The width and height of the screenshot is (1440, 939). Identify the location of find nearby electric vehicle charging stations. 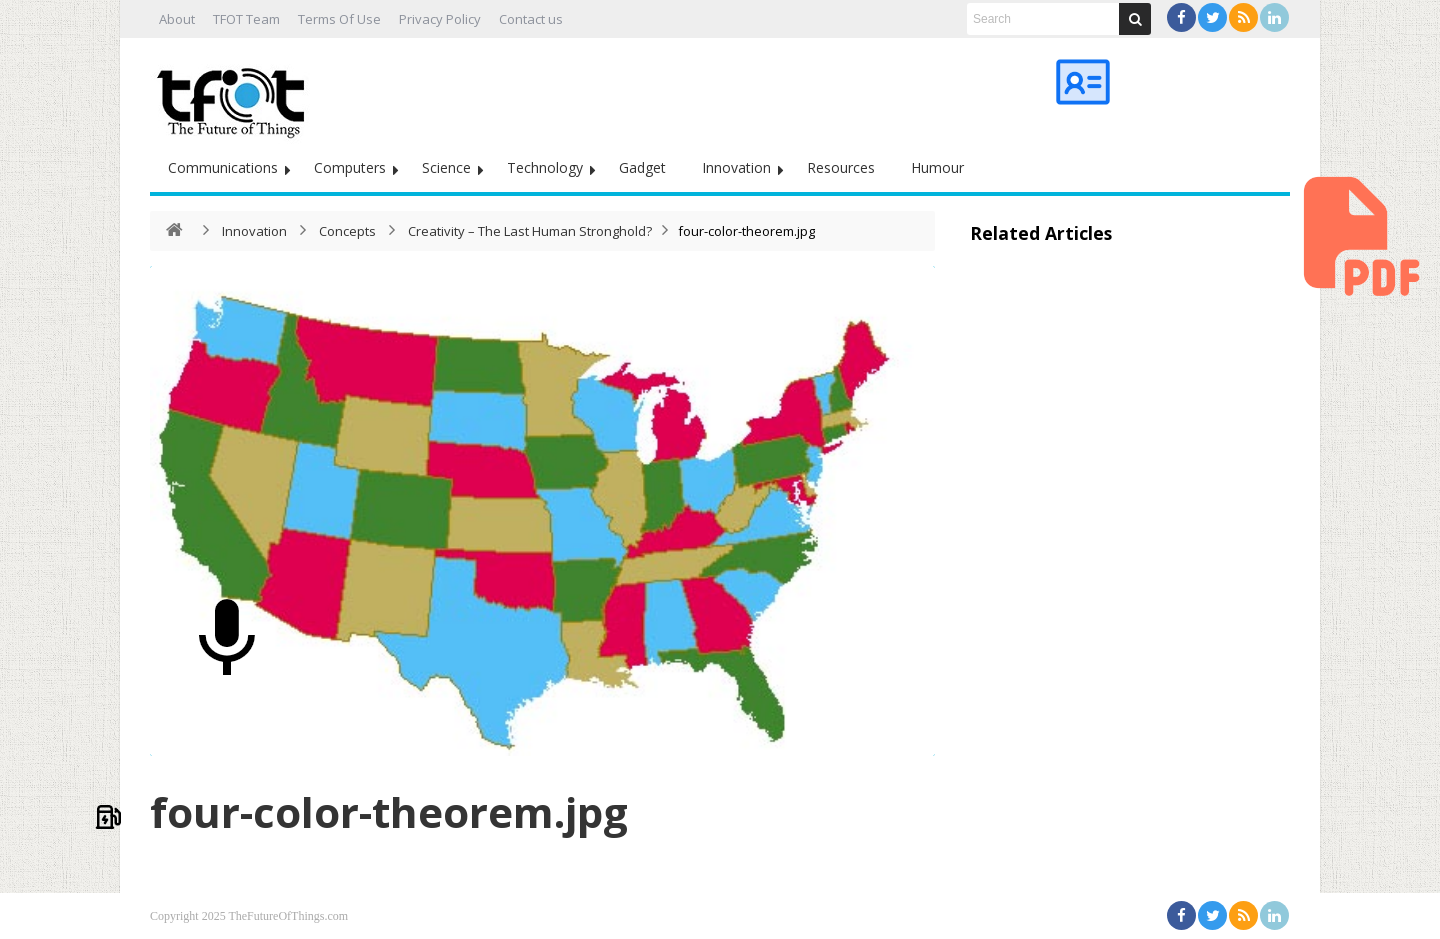
(109, 817).